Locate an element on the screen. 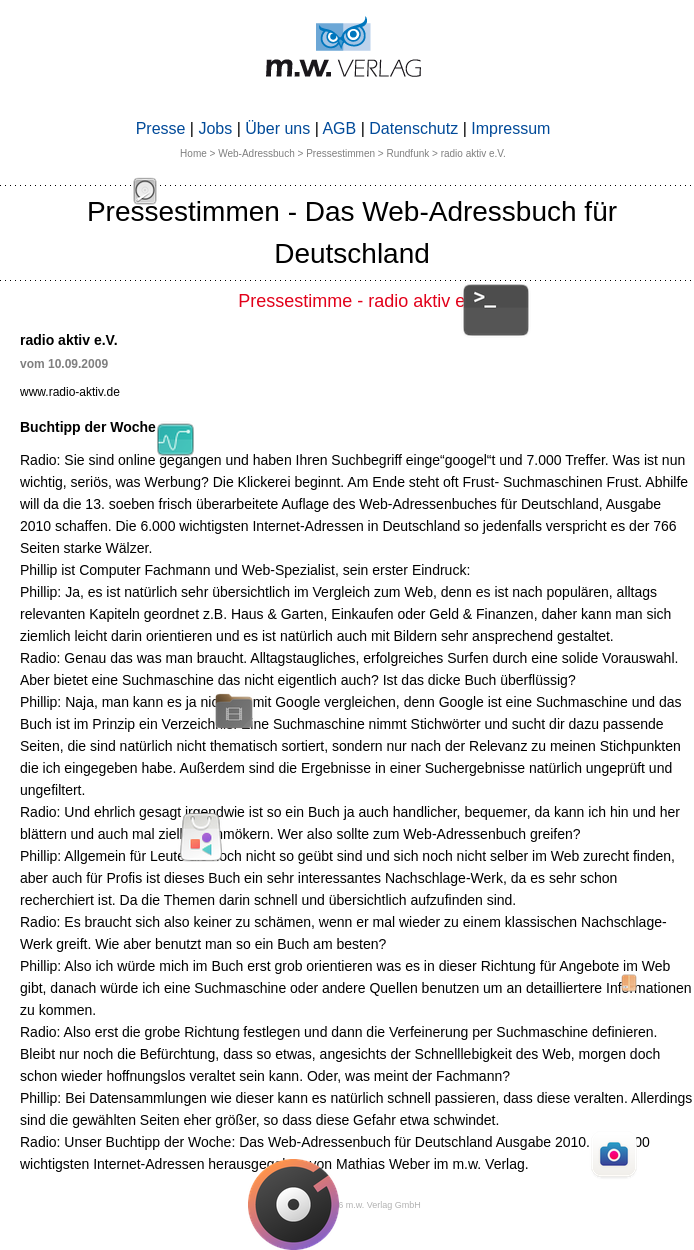 The height and width of the screenshot is (1250, 694). open groove music app is located at coordinates (293, 1204).